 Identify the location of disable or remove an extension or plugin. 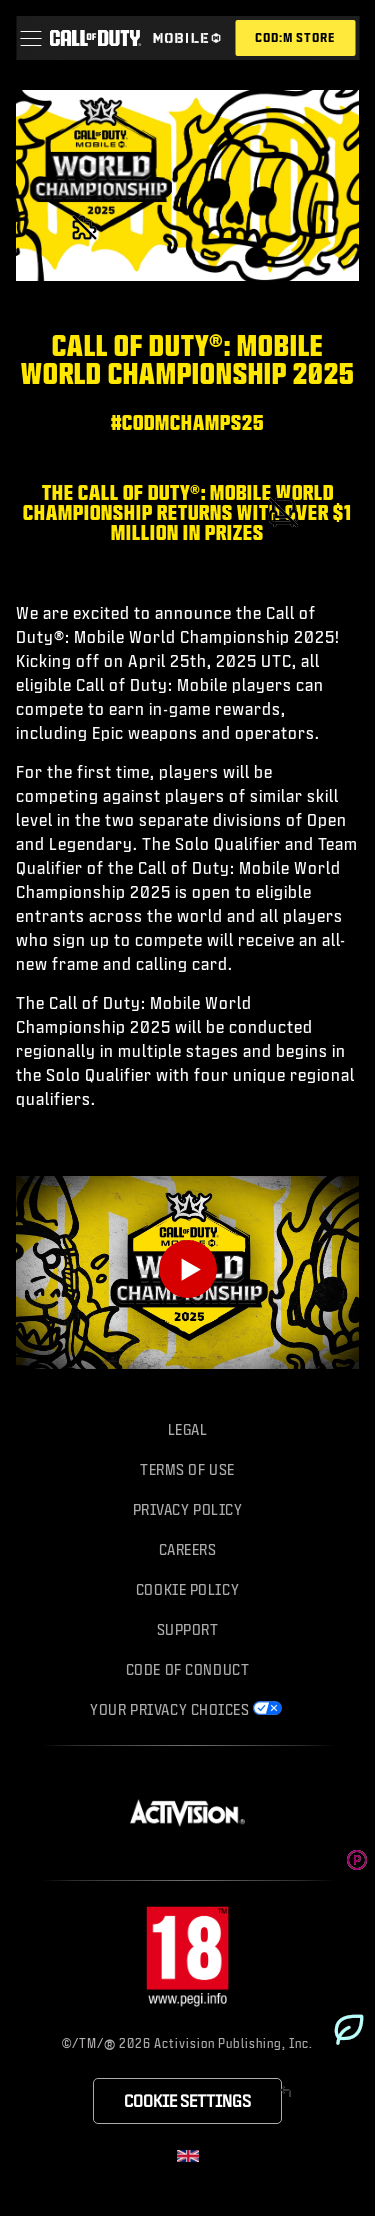
(84, 227).